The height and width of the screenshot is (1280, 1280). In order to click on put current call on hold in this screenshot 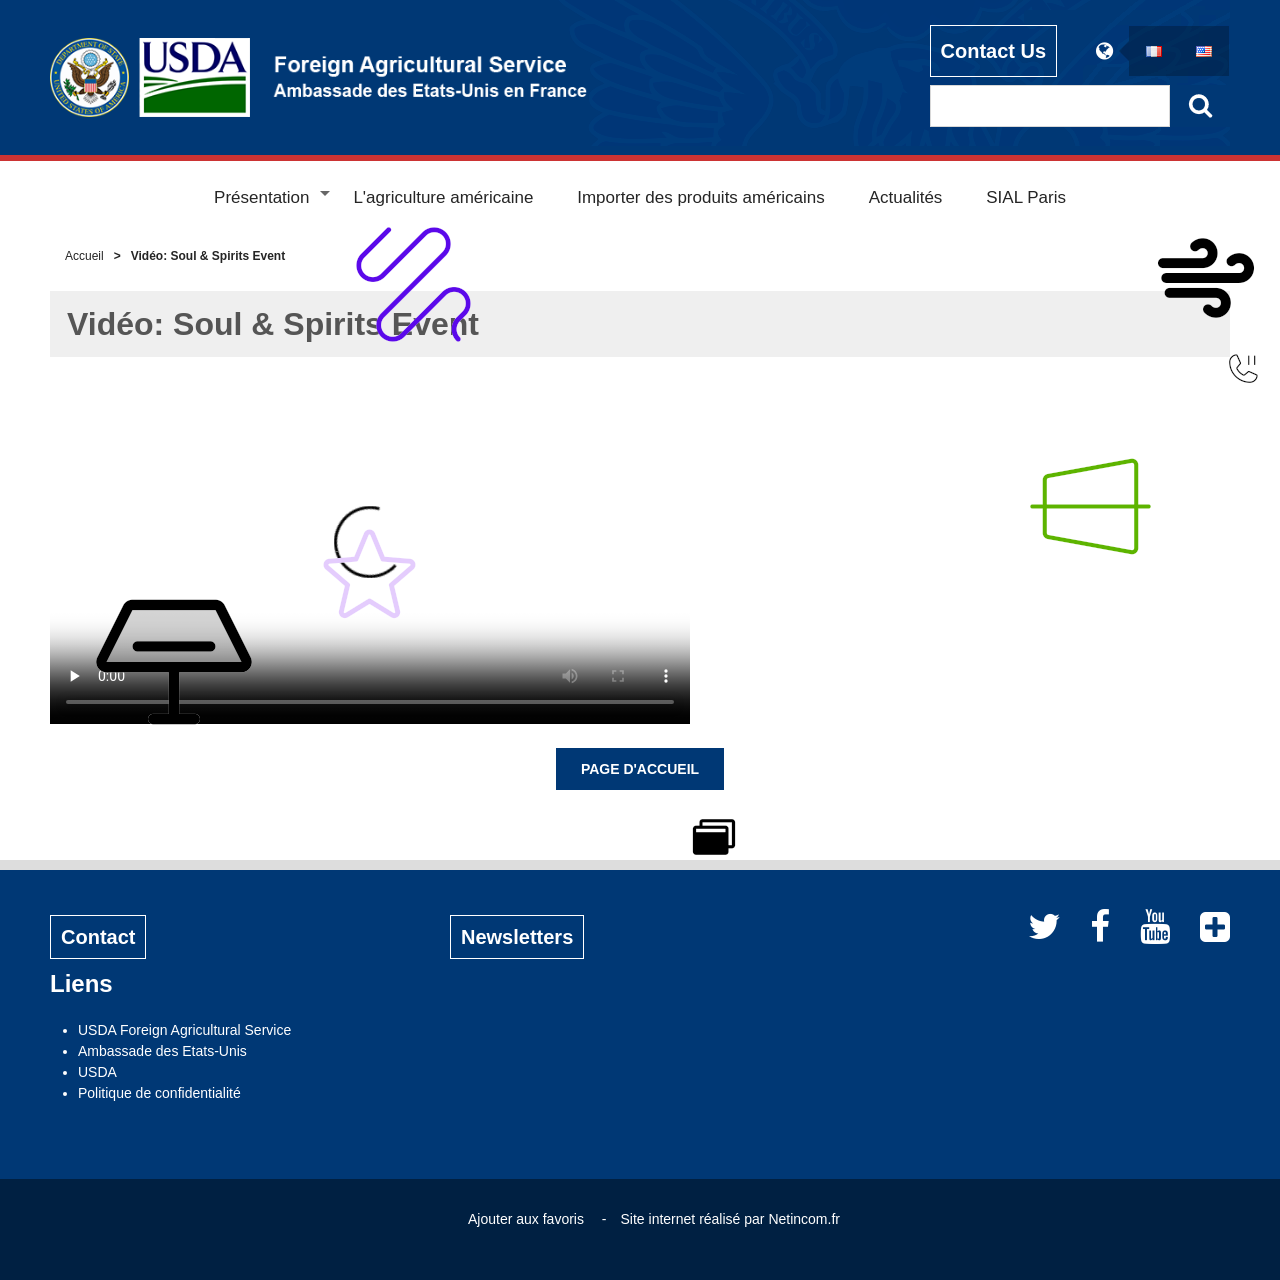, I will do `click(1244, 368)`.